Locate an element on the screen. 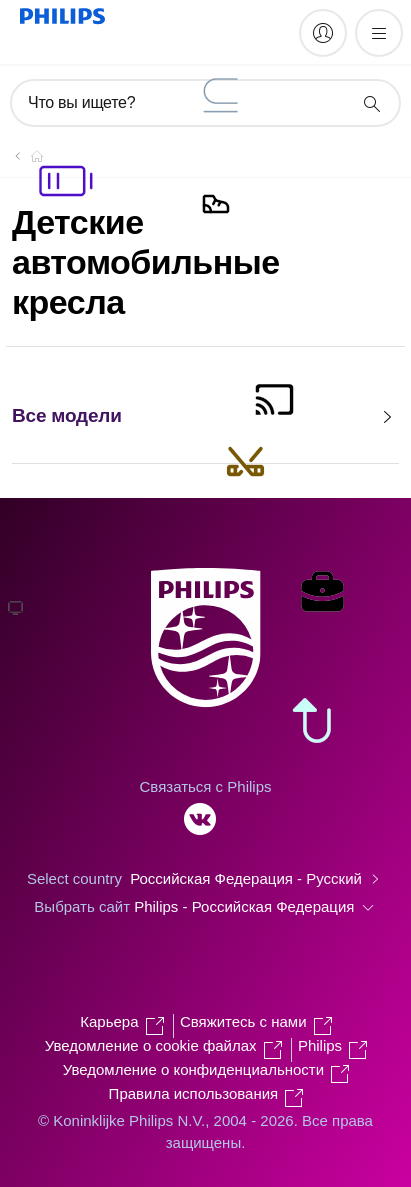 The width and height of the screenshot is (411, 1187). cast your screen to a nearby device is located at coordinates (274, 399).